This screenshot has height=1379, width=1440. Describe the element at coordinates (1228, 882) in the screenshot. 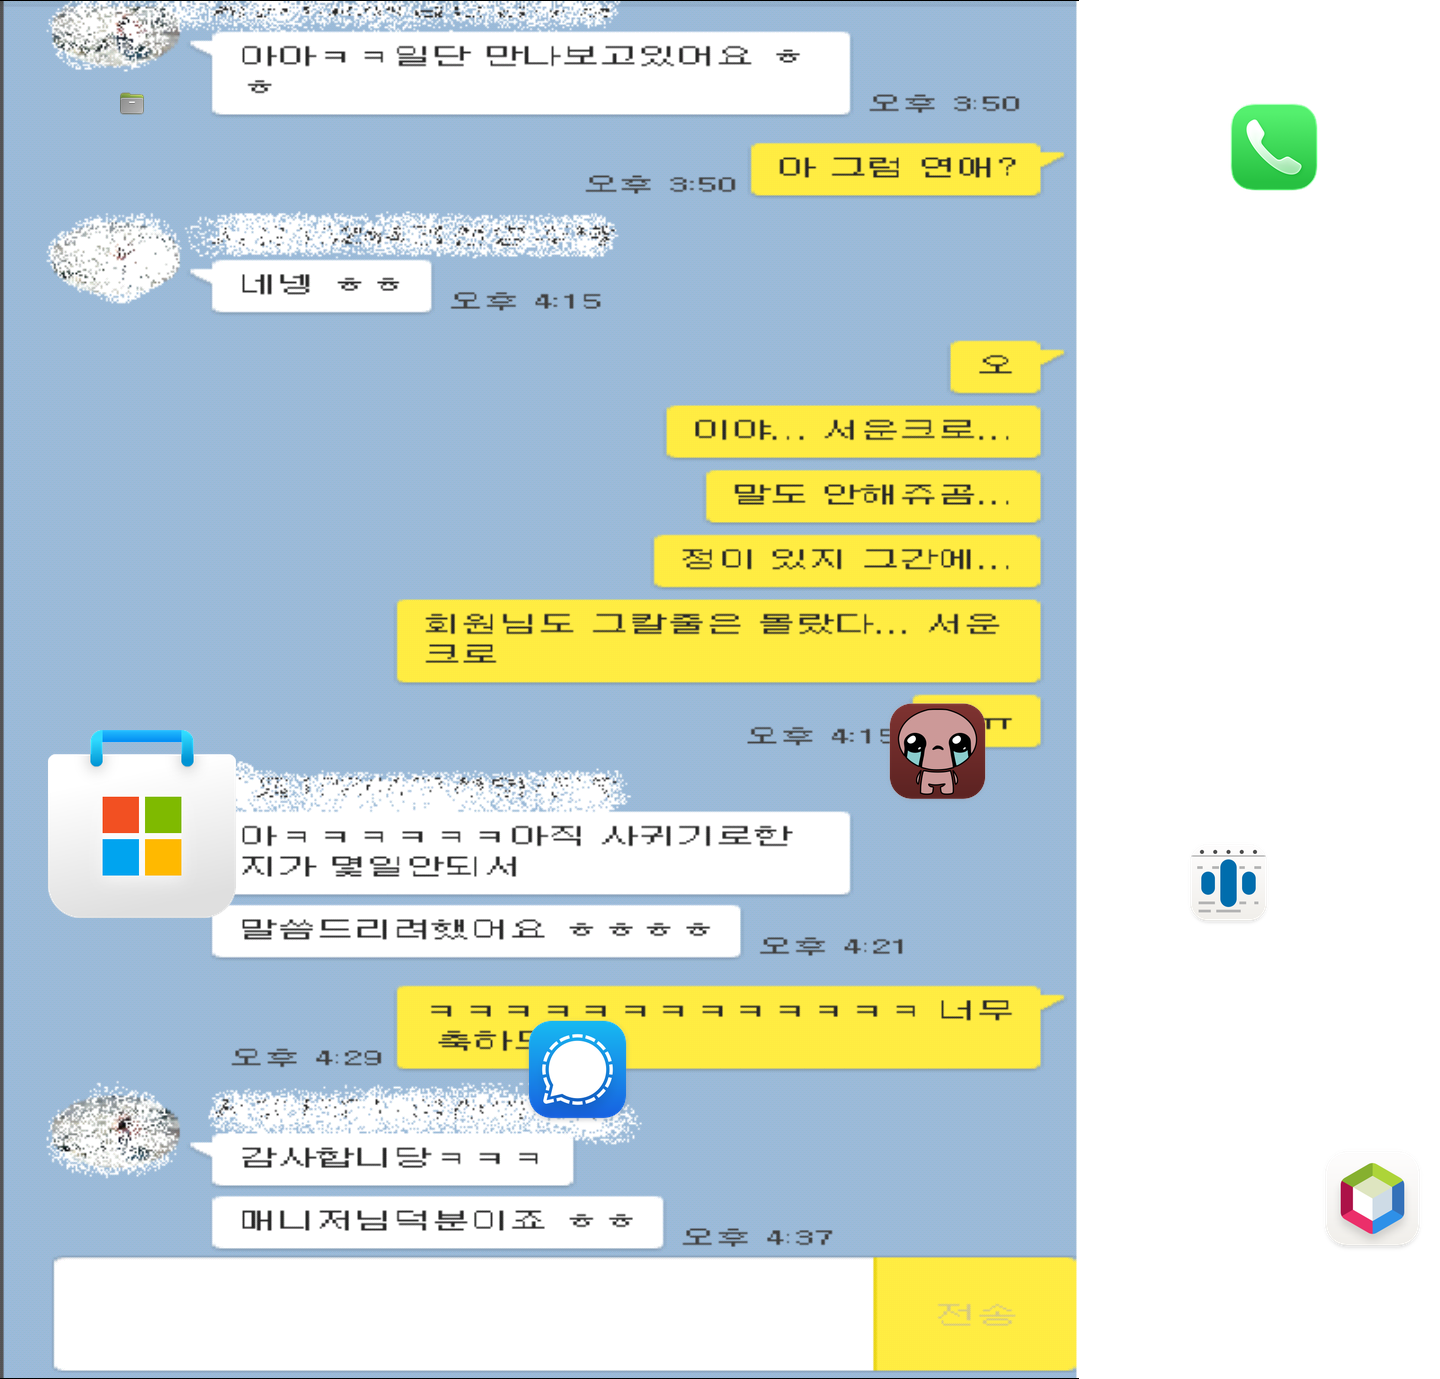

I see `open speech note app for voice transcription` at that location.